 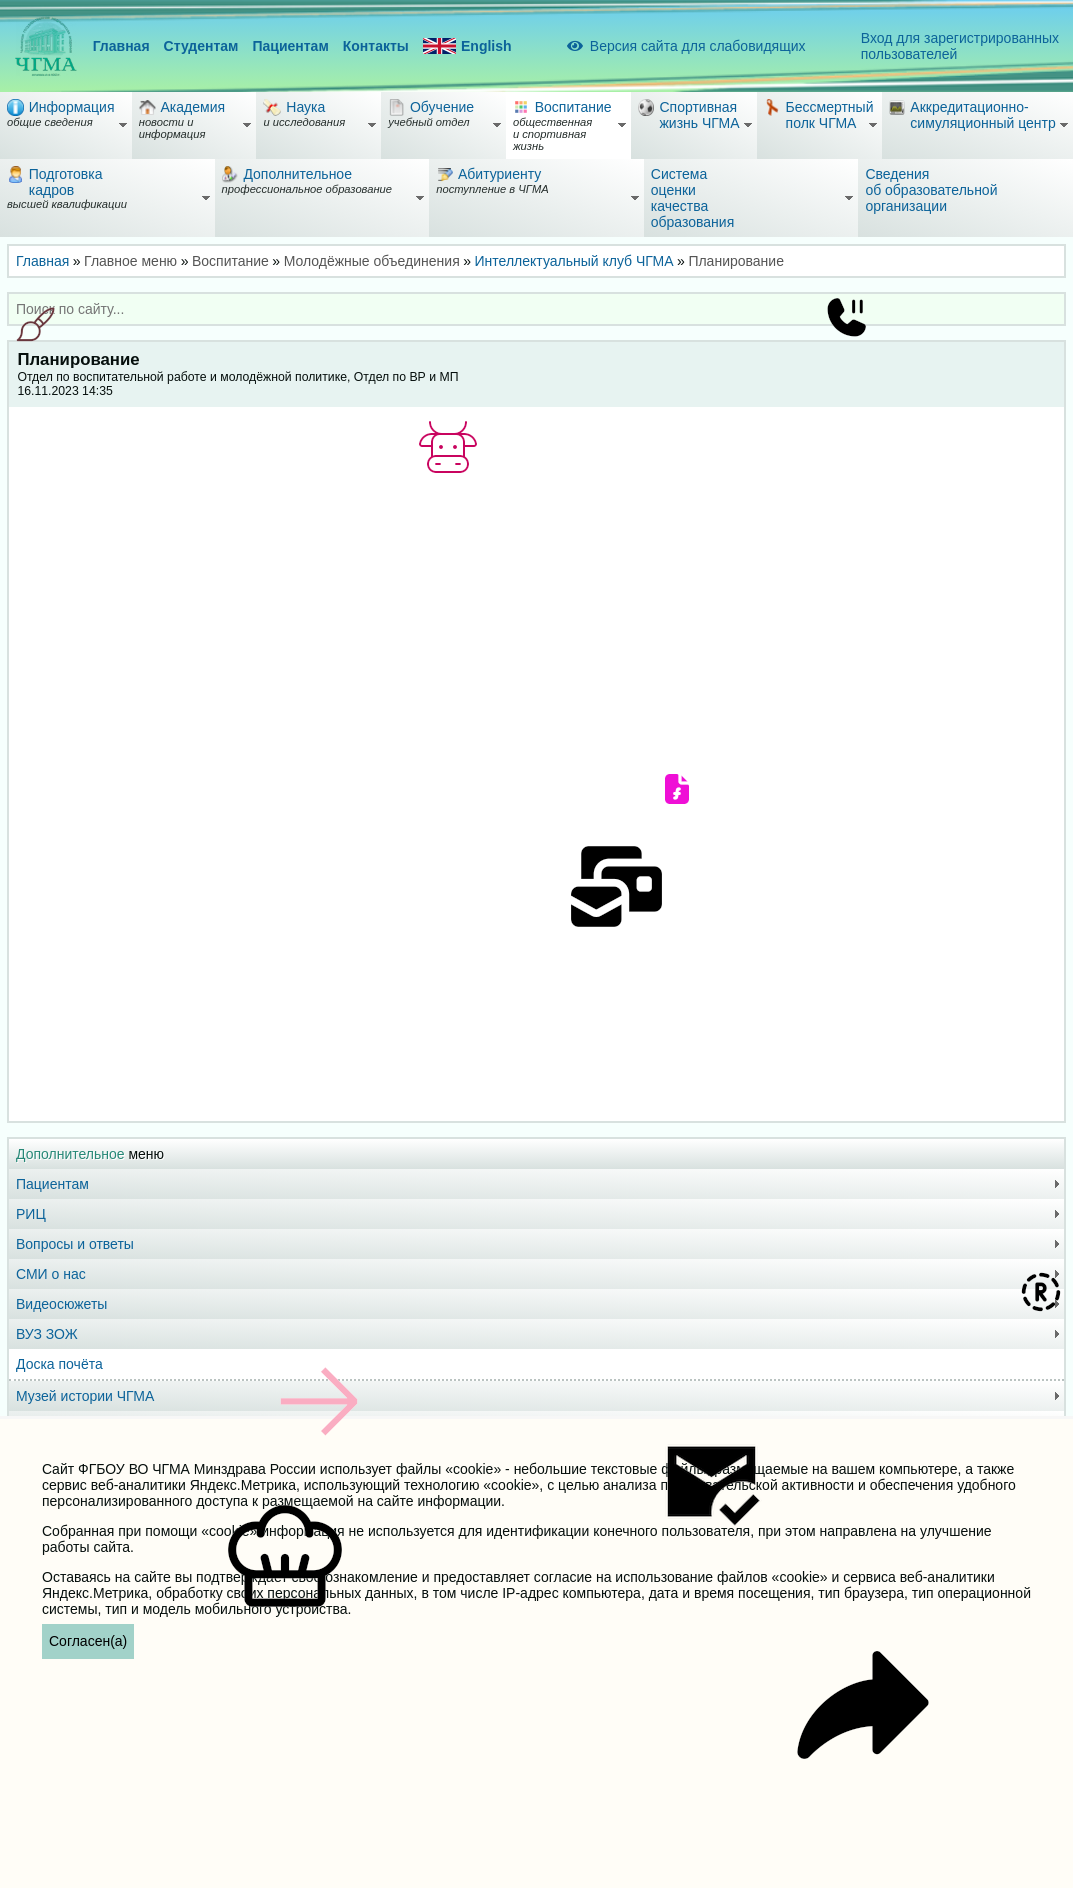 What do you see at coordinates (285, 1558) in the screenshot?
I see `browse recipes or cooking content` at bounding box center [285, 1558].